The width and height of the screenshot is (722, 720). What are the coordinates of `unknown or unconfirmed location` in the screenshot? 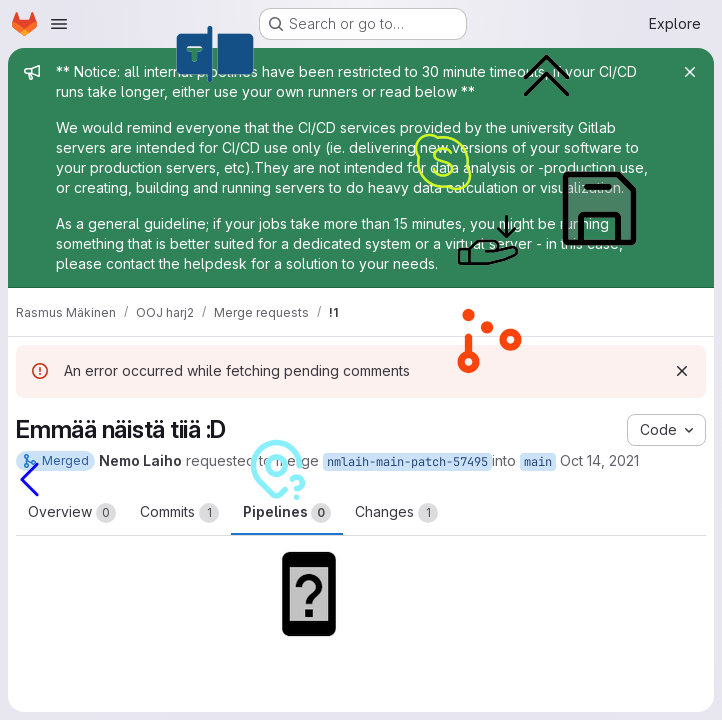 It's located at (276, 468).